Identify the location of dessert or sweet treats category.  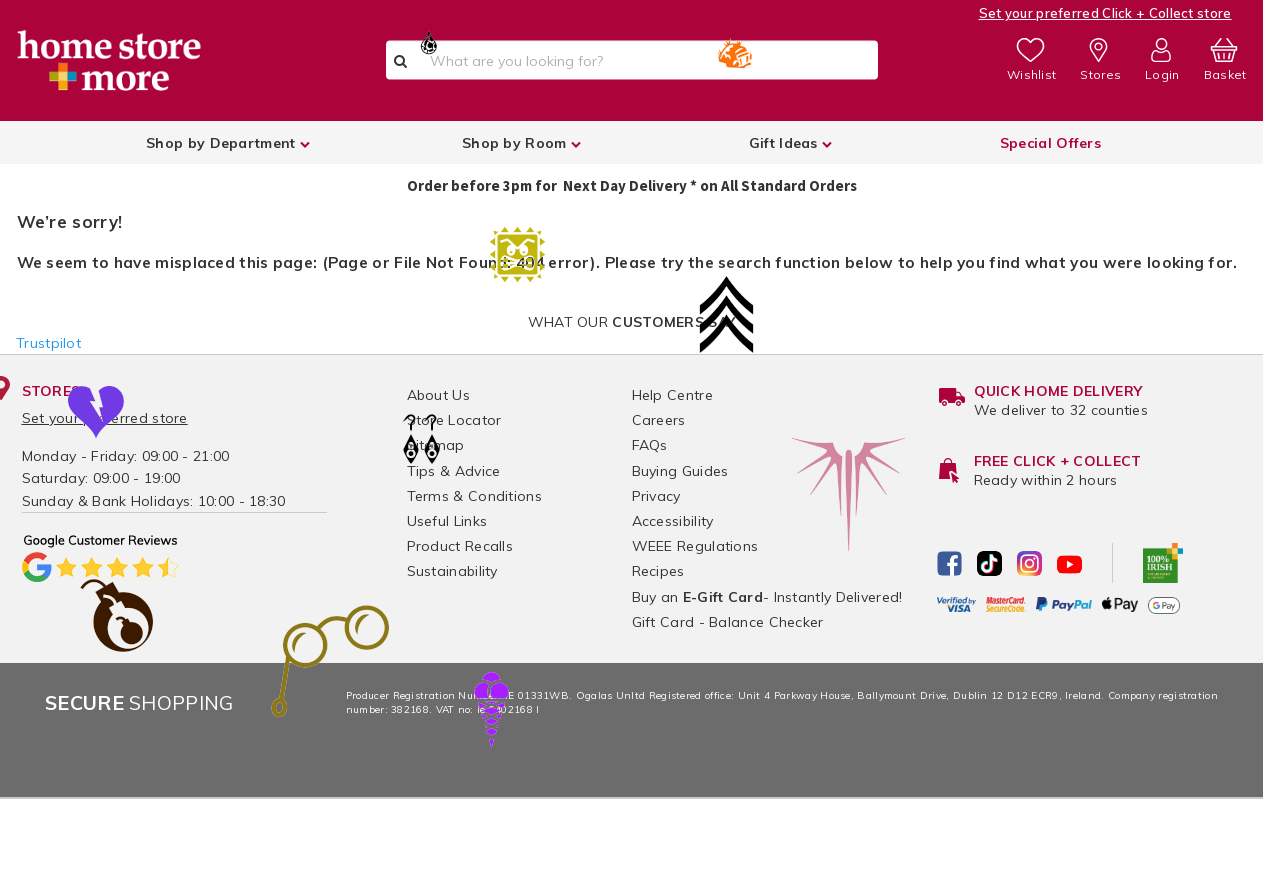
(491, 710).